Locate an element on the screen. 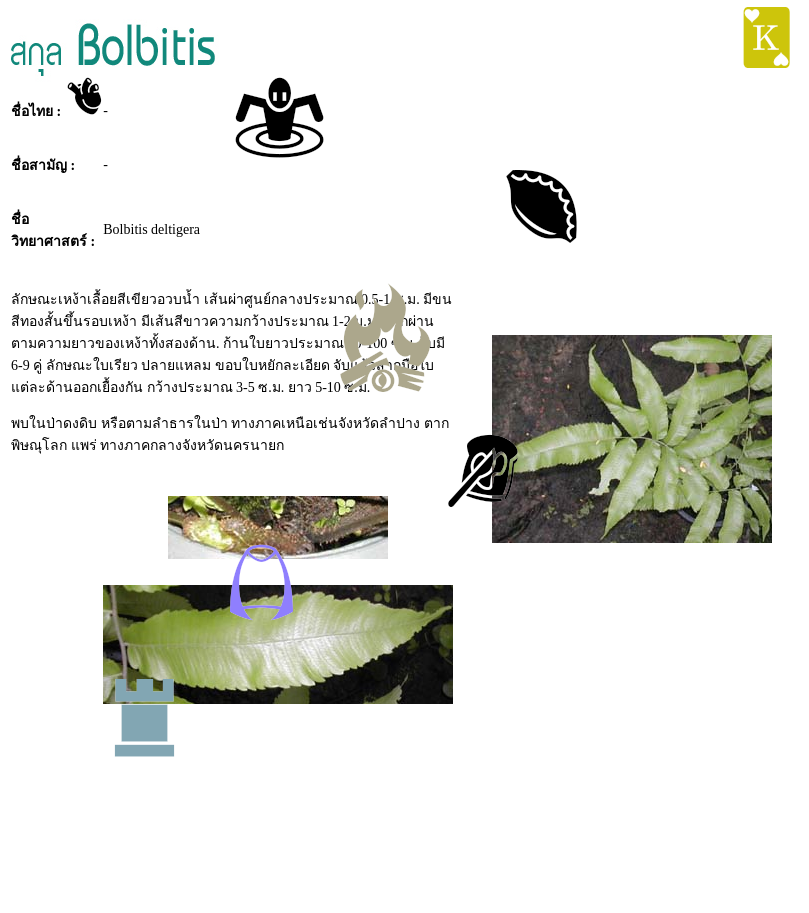 The image size is (809, 913). breakfast or food-related game item is located at coordinates (483, 471).